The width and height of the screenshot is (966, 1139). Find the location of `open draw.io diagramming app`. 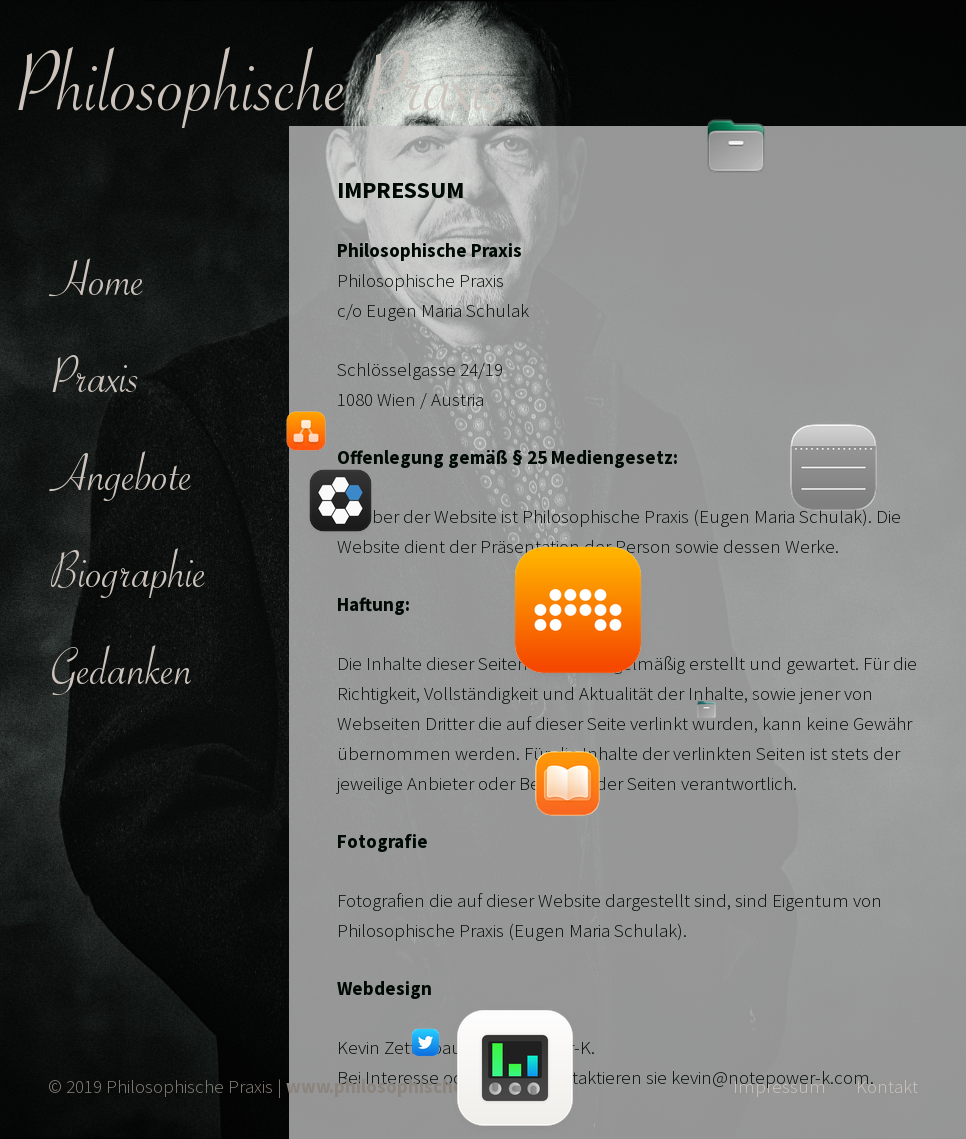

open draw.io diagramming app is located at coordinates (306, 431).